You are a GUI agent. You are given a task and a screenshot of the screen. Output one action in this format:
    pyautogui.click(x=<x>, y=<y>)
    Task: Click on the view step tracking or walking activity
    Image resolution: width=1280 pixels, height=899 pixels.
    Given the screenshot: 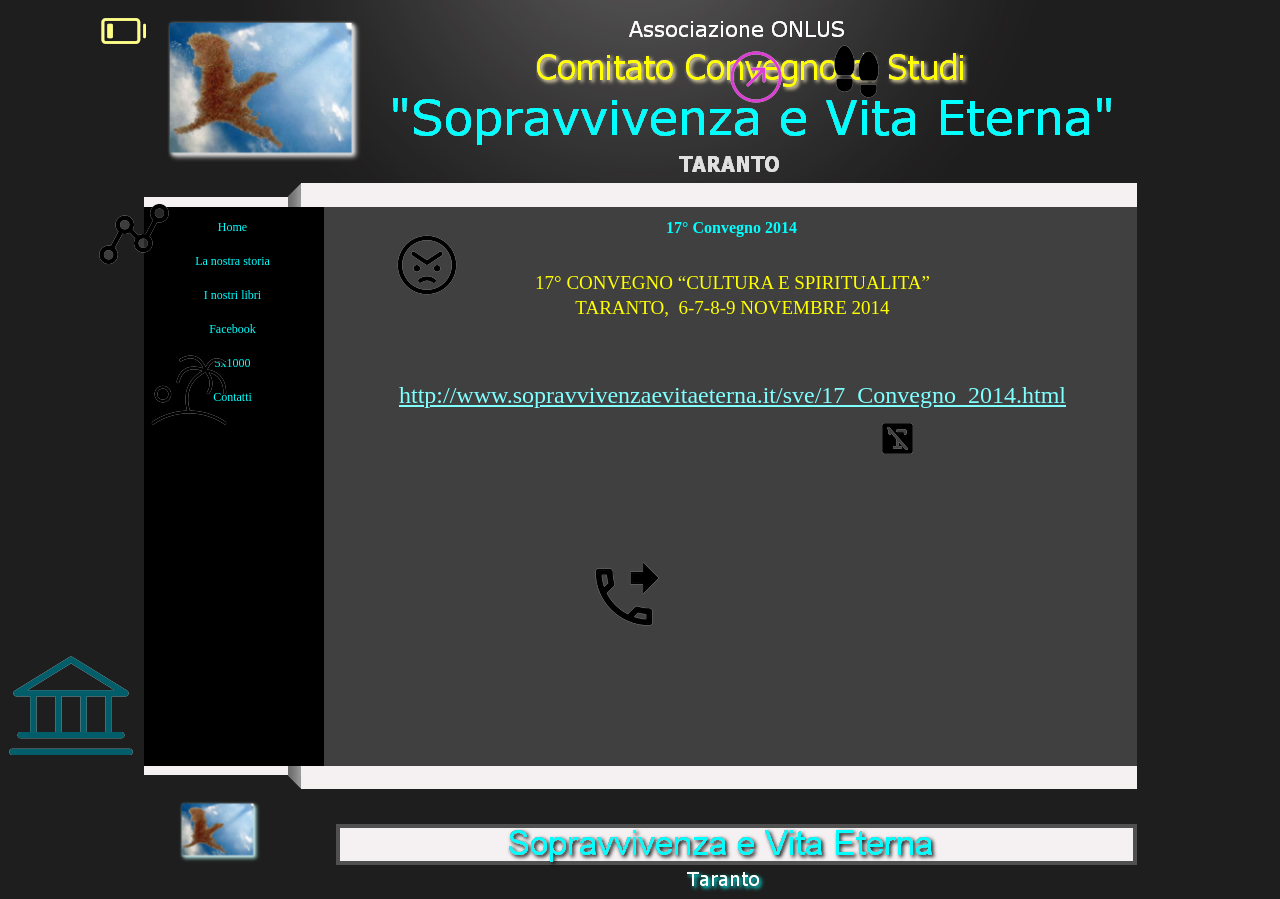 What is the action you would take?
    pyautogui.click(x=856, y=71)
    